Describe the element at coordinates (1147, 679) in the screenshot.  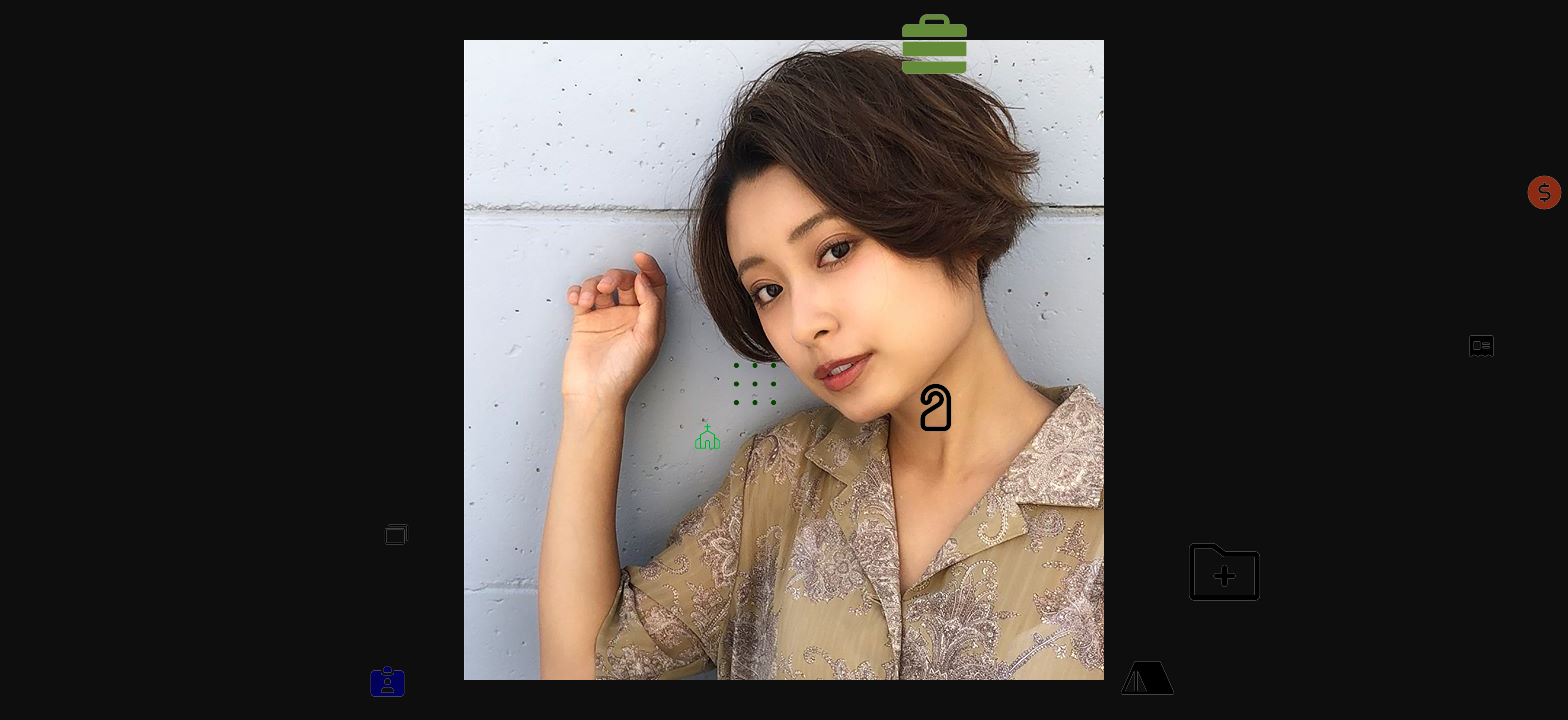
I see `access camping or outdoor activity features` at that location.